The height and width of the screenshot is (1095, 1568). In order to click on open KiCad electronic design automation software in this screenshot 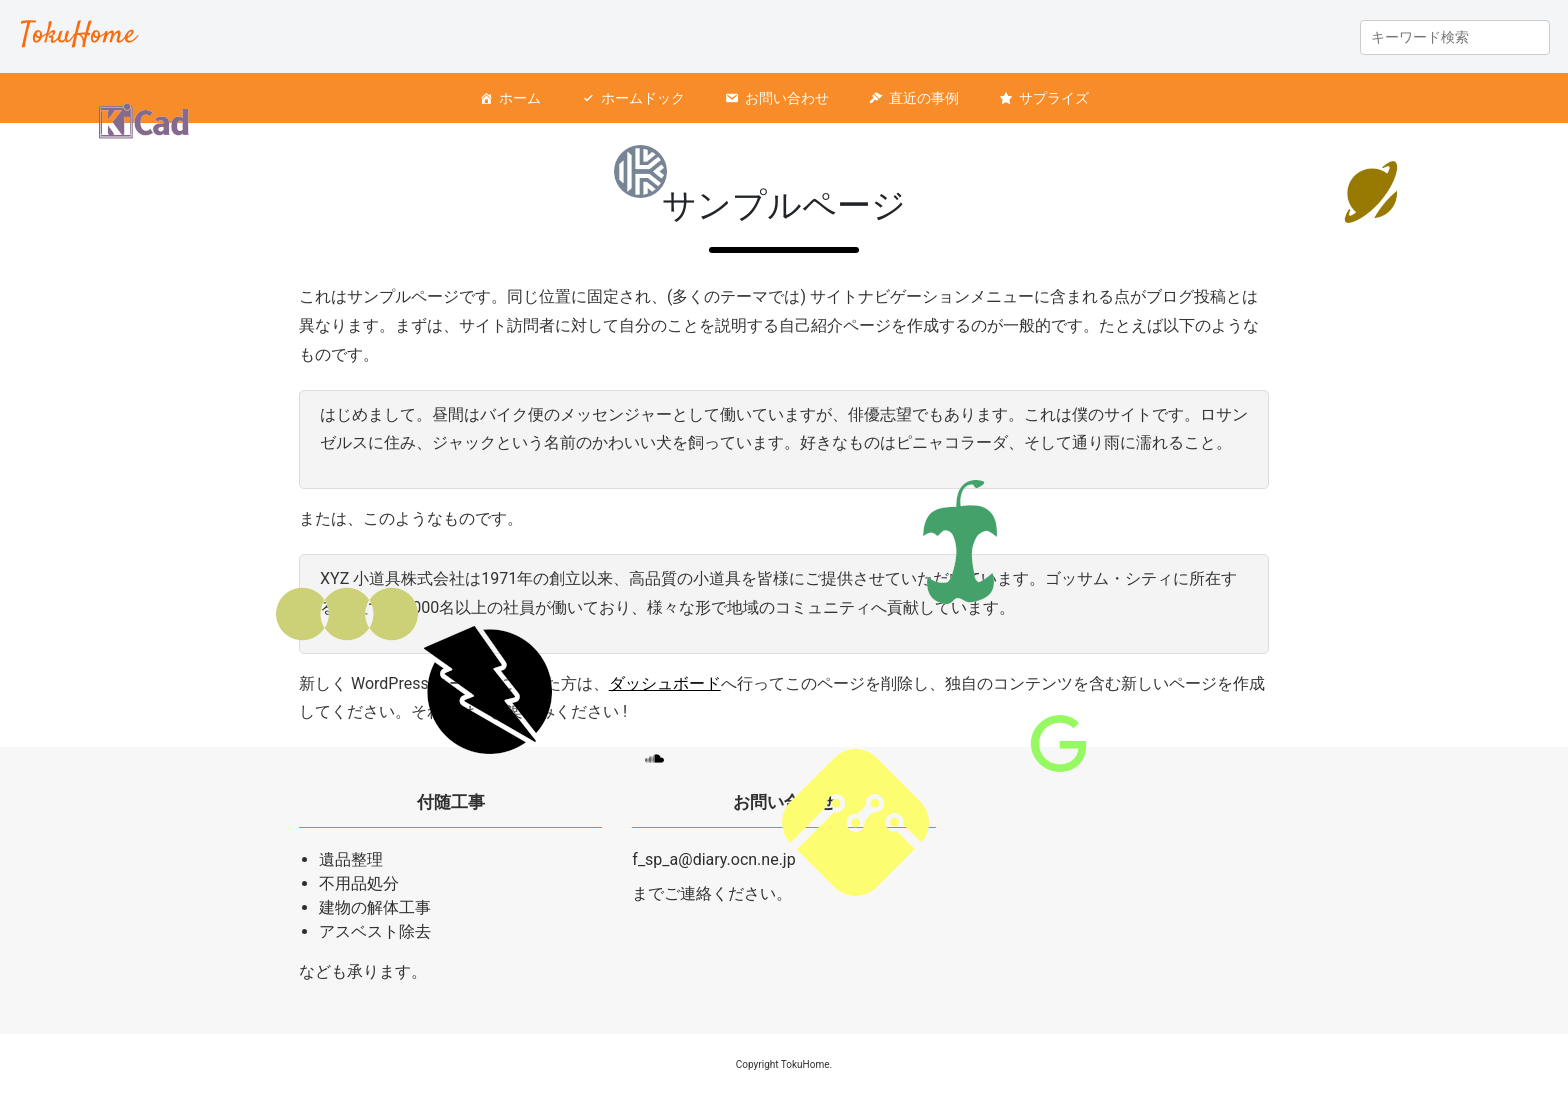, I will do `click(144, 121)`.